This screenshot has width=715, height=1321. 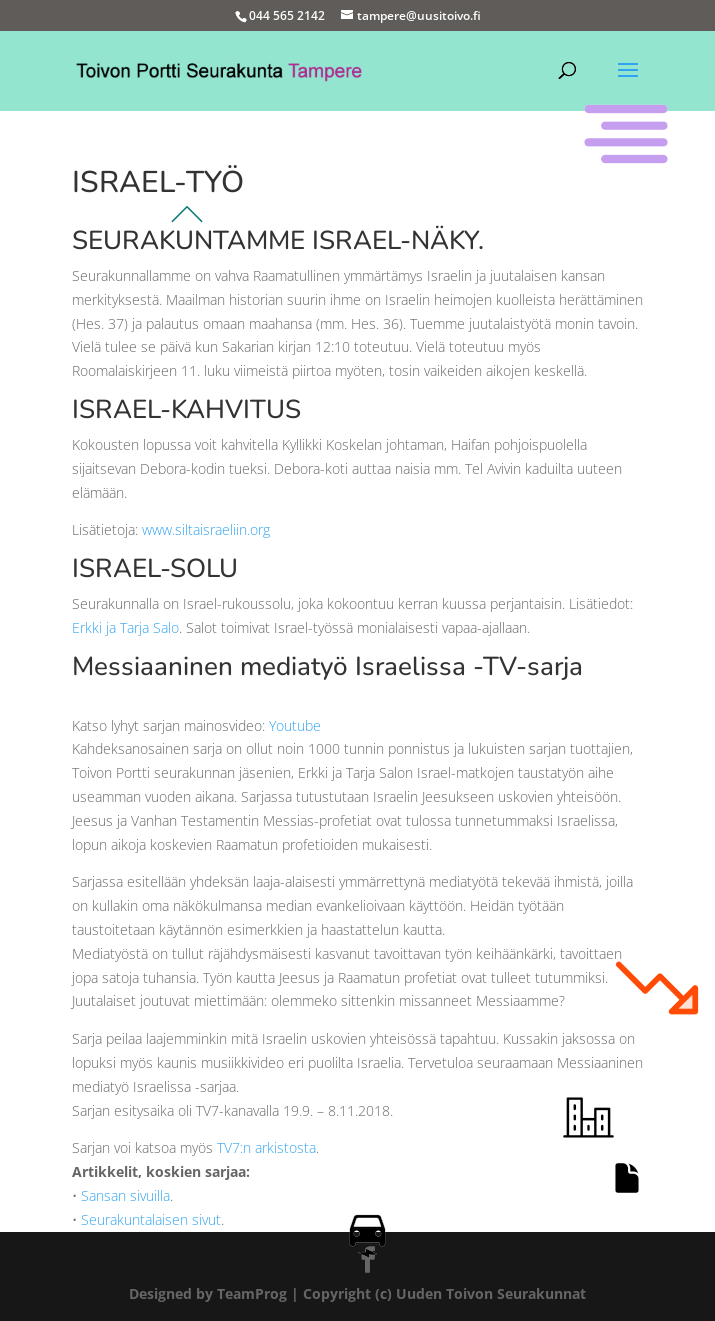 What do you see at coordinates (626, 134) in the screenshot?
I see `align text to the right` at bounding box center [626, 134].